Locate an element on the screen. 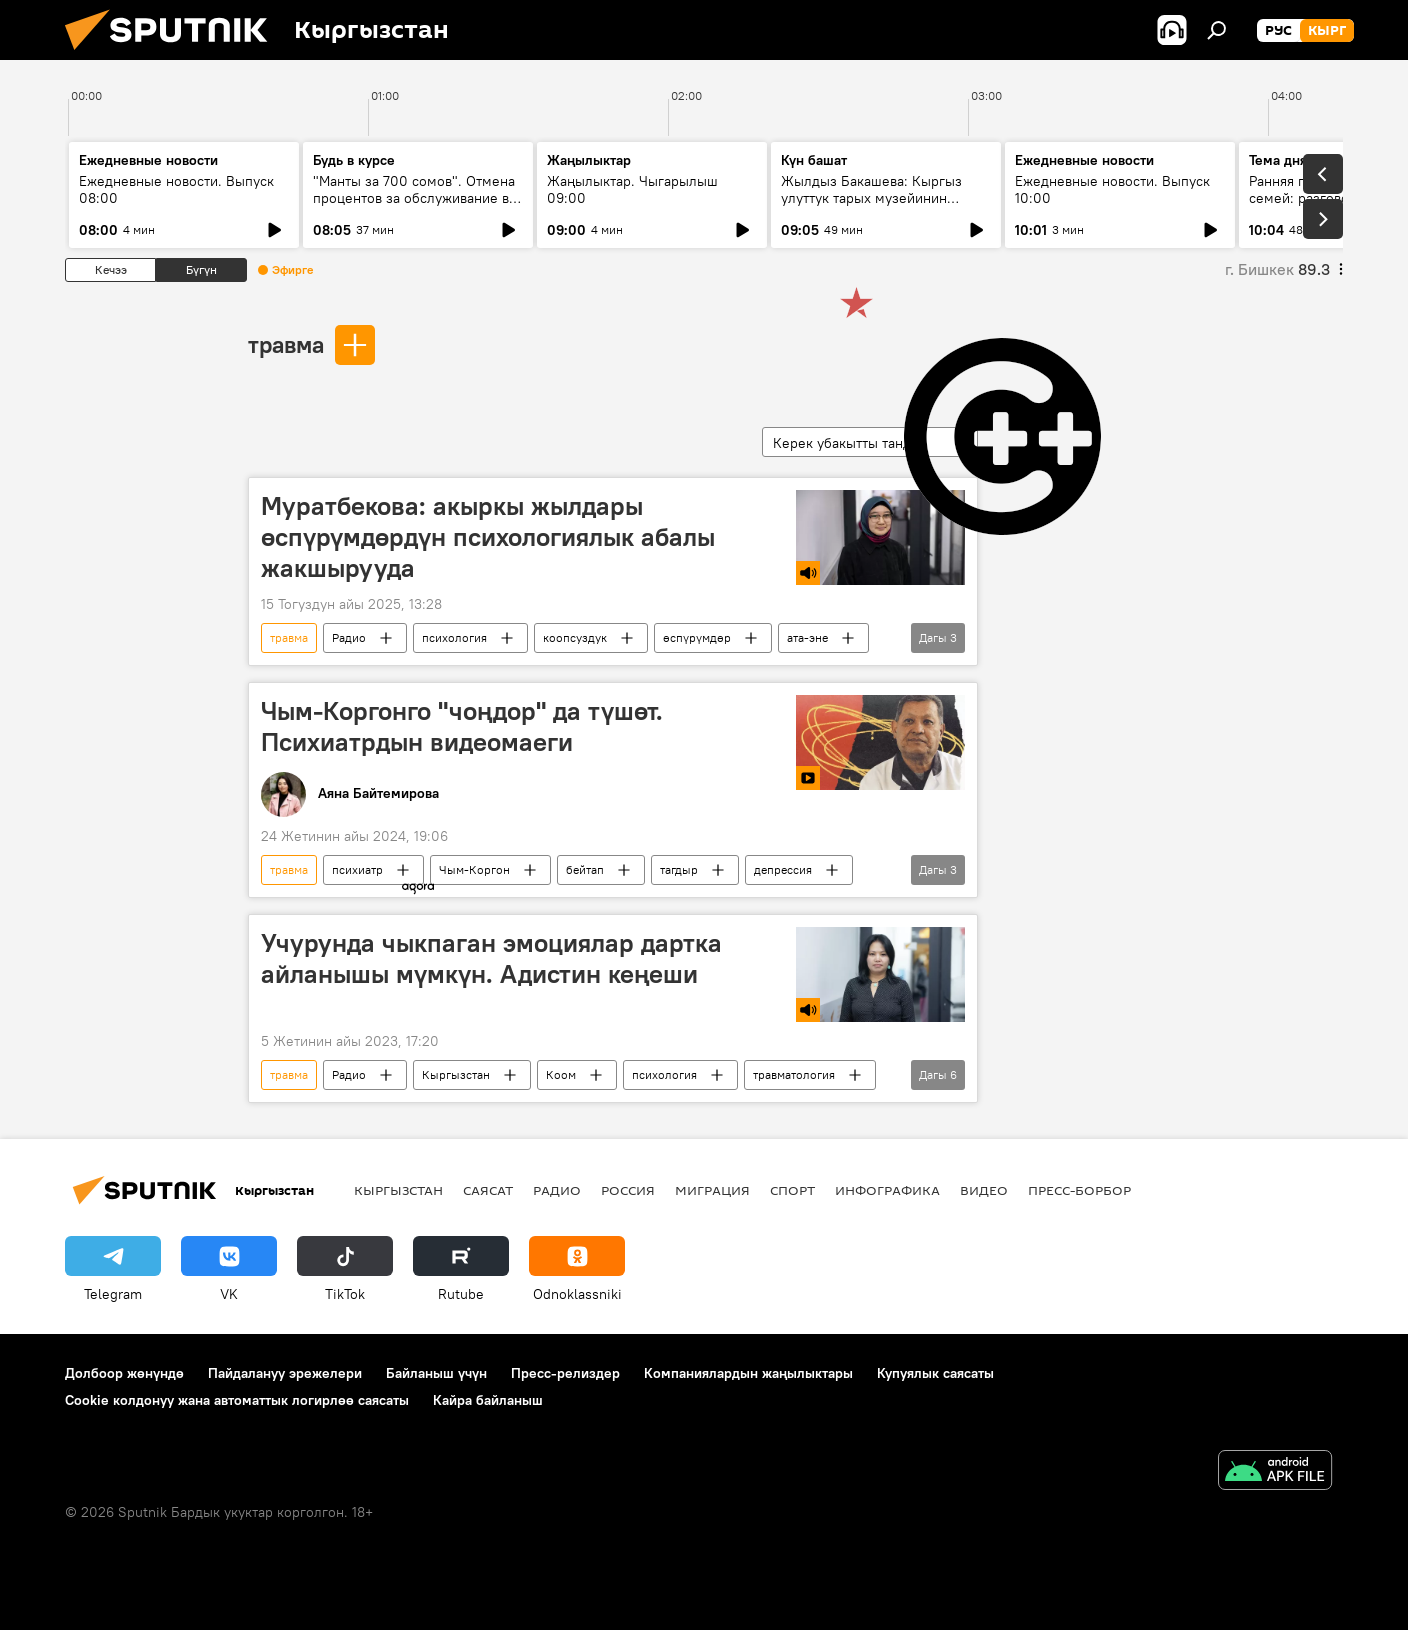 Image resolution: width=1408 pixels, height=1630 pixels. c++ builder IDE logo is located at coordinates (1002, 436).